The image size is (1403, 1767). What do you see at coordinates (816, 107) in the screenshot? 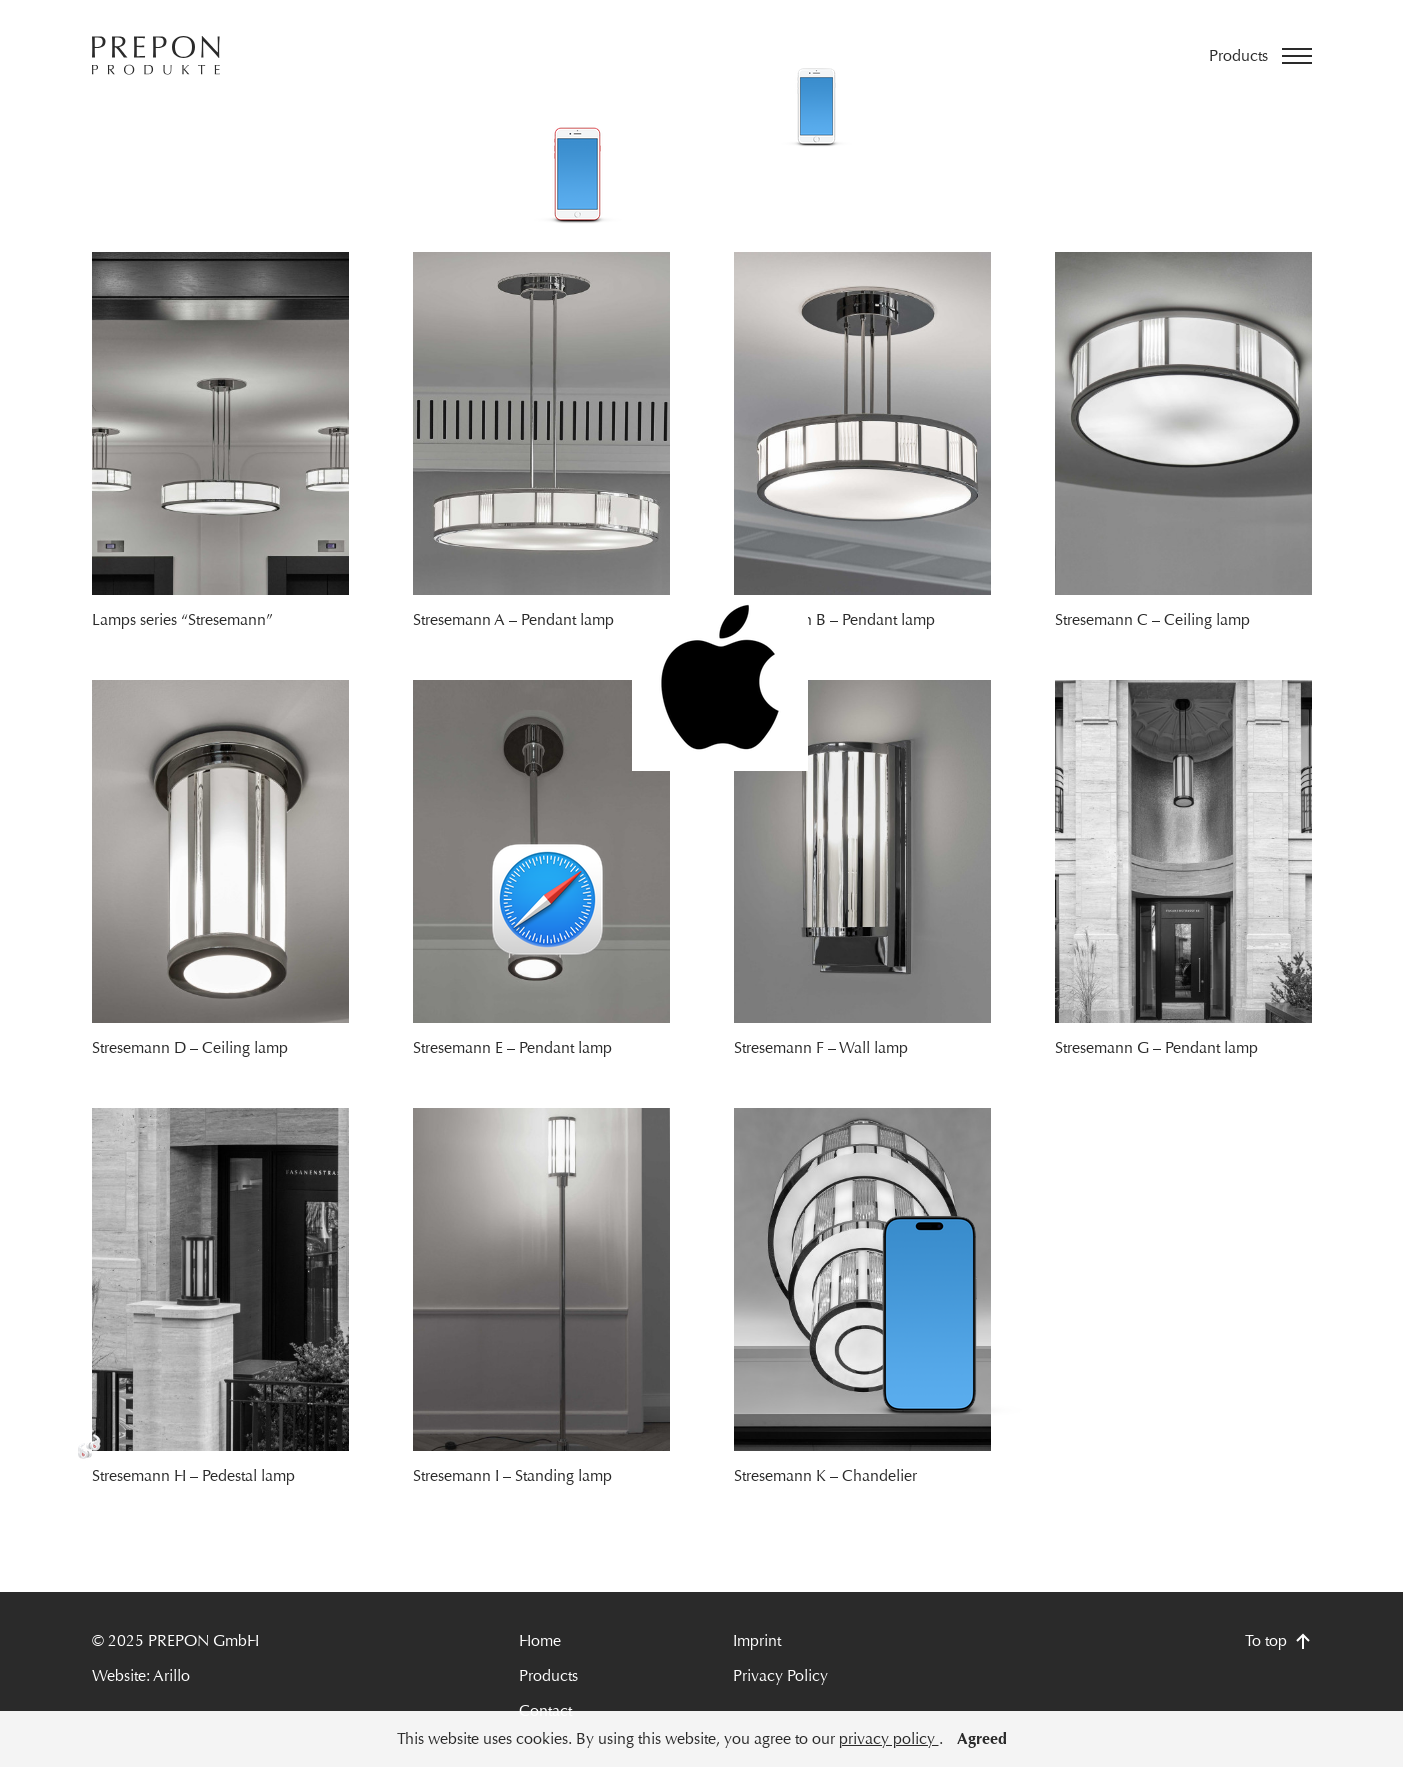
I see `connect or sync with iPhone device` at bounding box center [816, 107].